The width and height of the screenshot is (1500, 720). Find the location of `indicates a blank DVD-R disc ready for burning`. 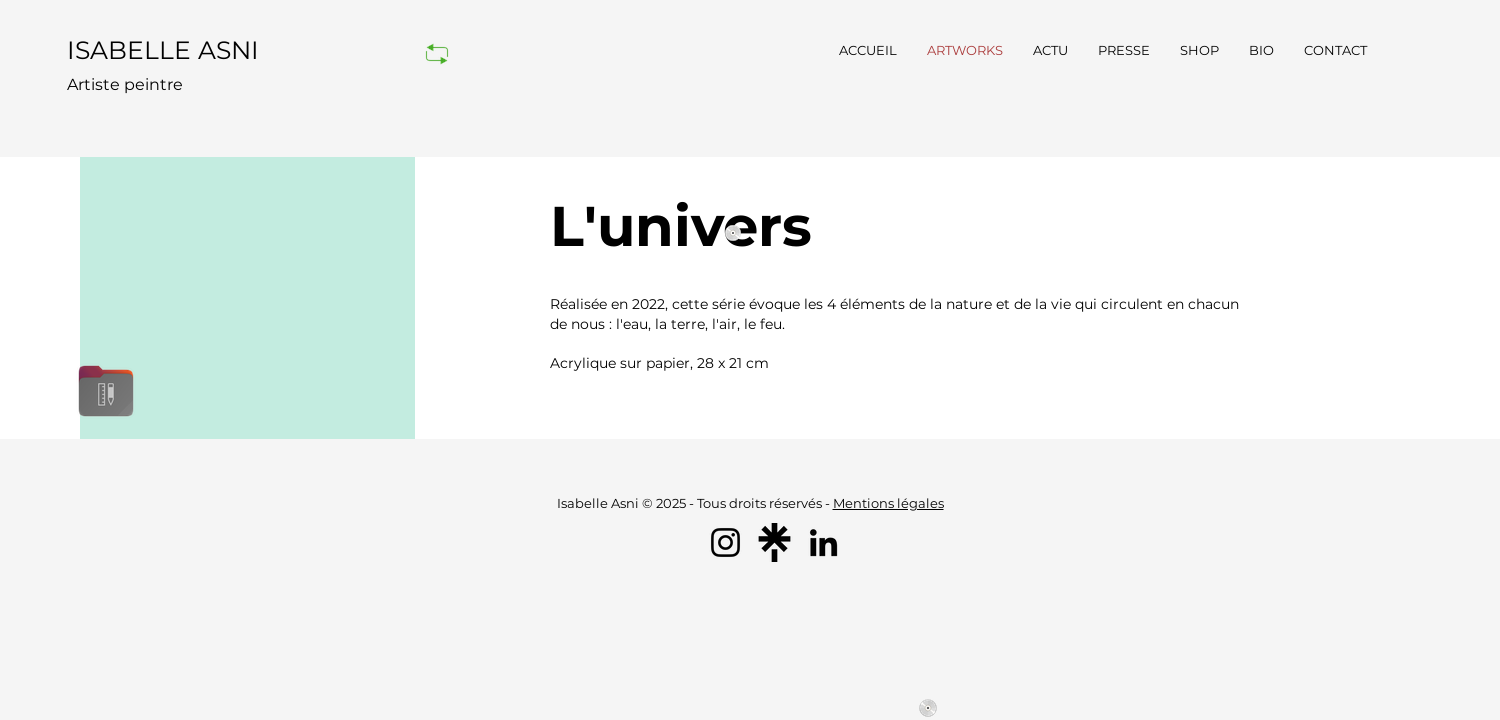

indicates a blank DVD-R disc ready for burning is located at coordinates (928, 708).